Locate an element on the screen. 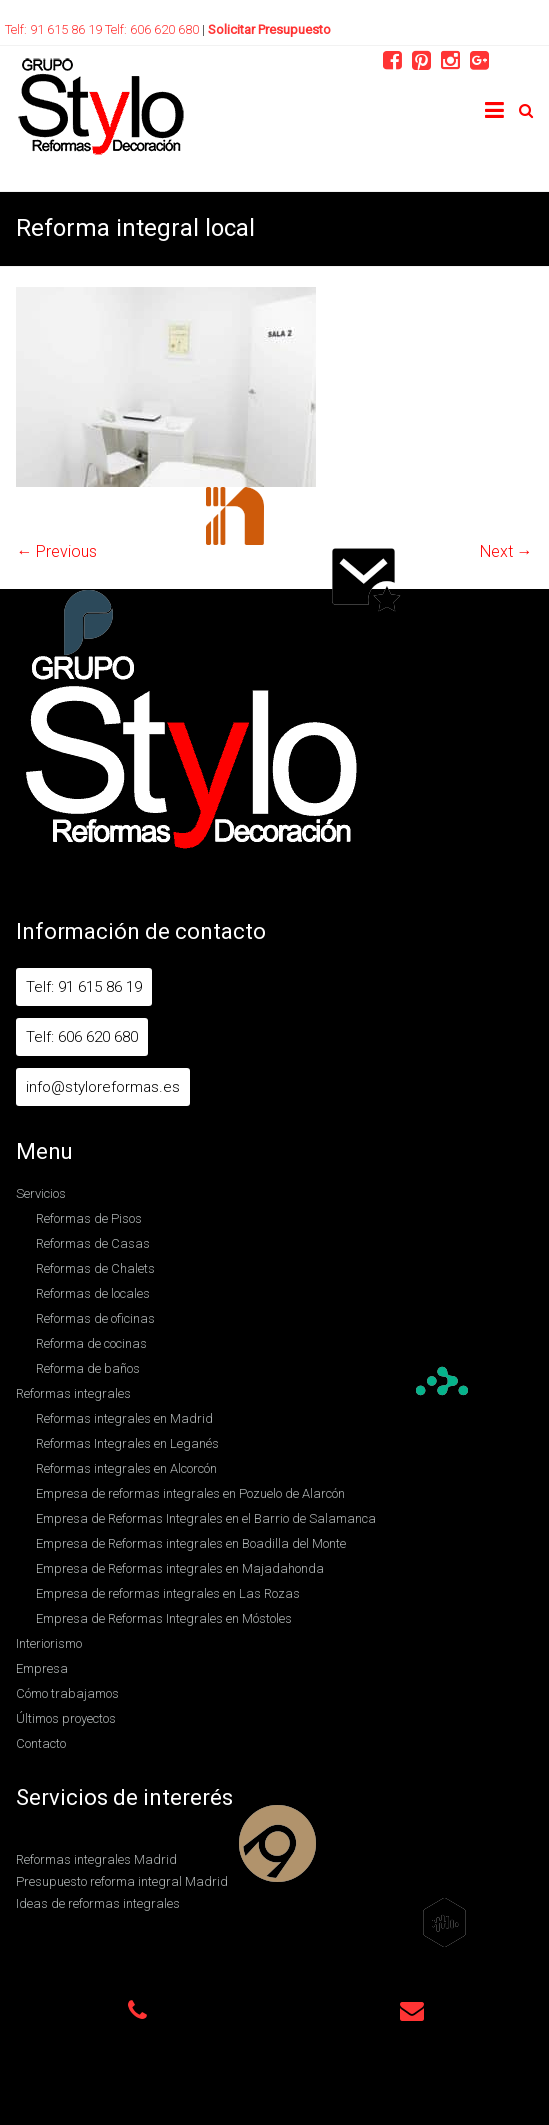 This screenshot has width=549, height=2125. open Plausible Analytics dashboard is located at coordinates (88, 622).